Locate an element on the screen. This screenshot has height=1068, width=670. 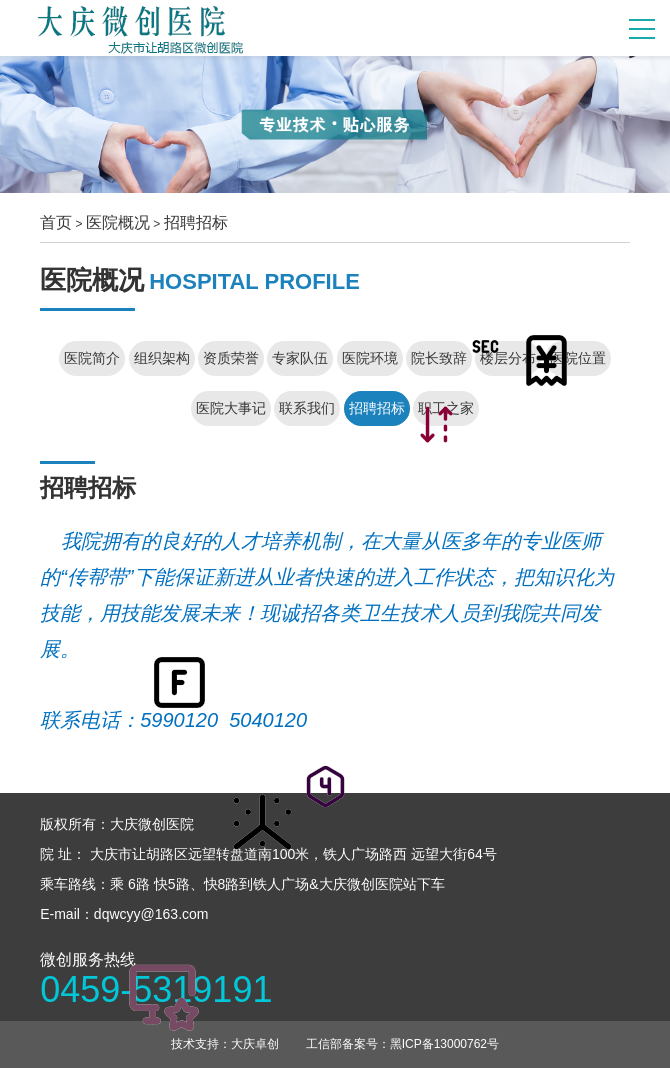
secant function in a math or calculator app is located at coordinates (485, 346).